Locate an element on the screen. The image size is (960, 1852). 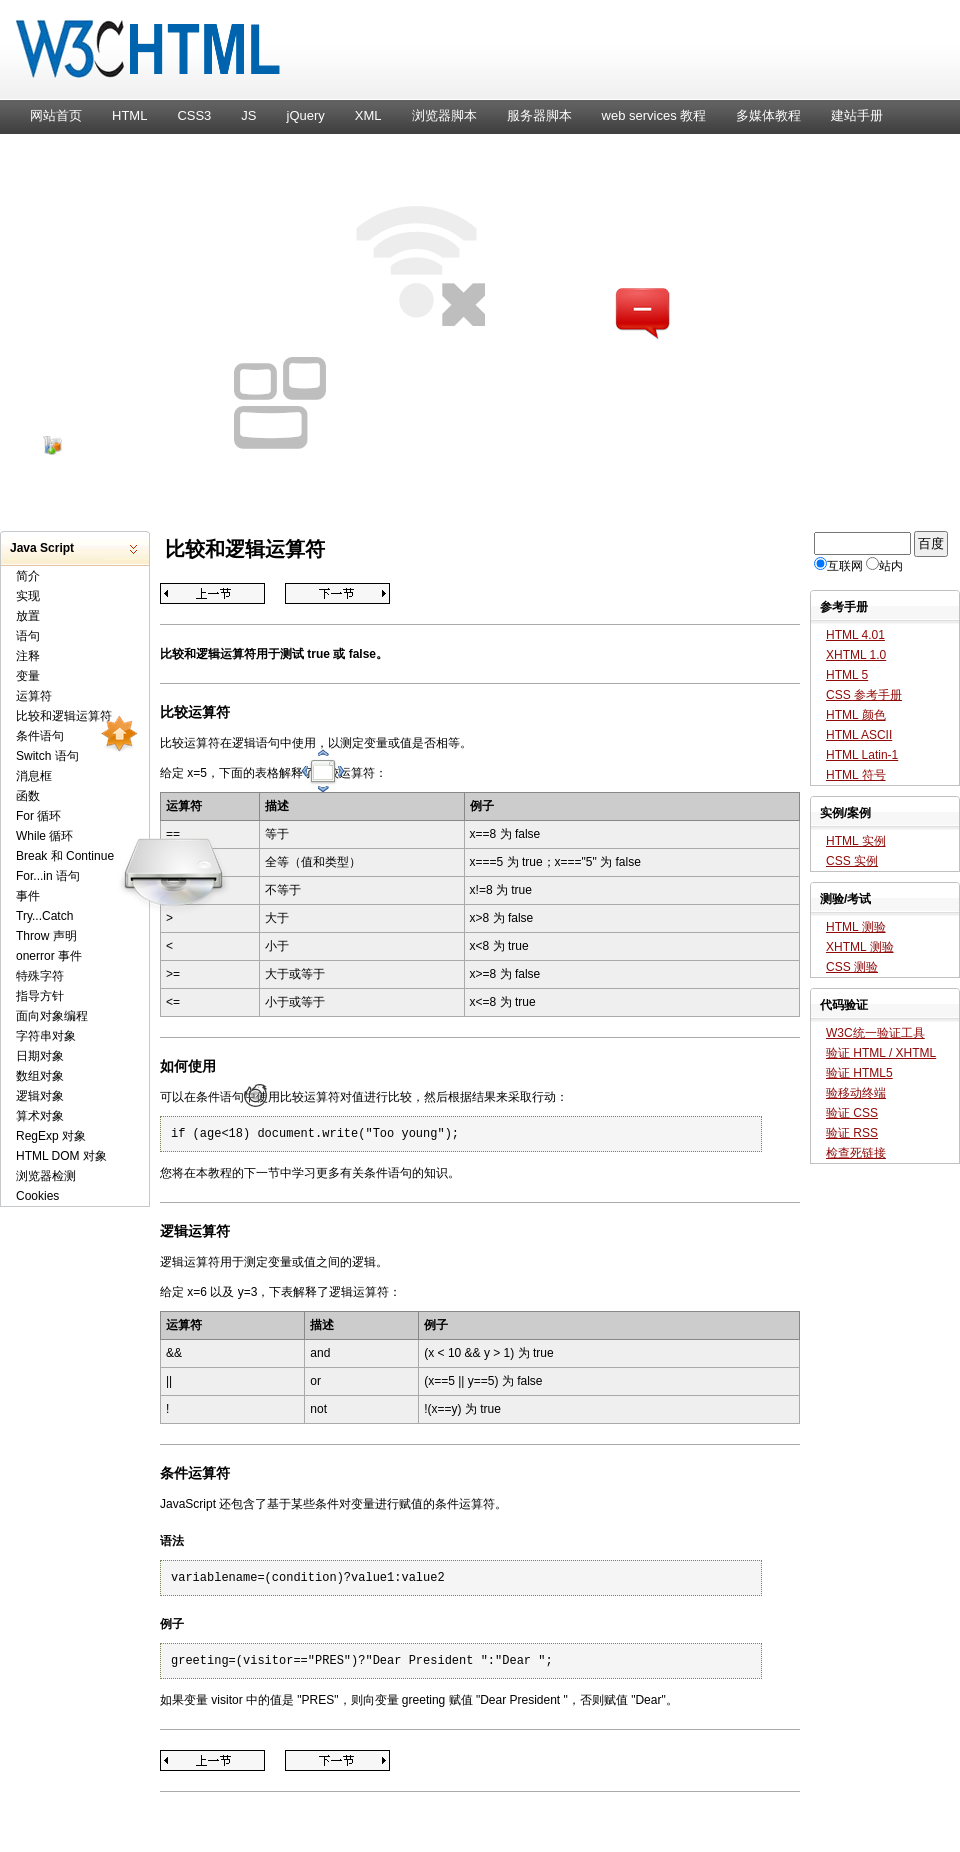
open thunderbird email client is located at coordinates (255, 1095).